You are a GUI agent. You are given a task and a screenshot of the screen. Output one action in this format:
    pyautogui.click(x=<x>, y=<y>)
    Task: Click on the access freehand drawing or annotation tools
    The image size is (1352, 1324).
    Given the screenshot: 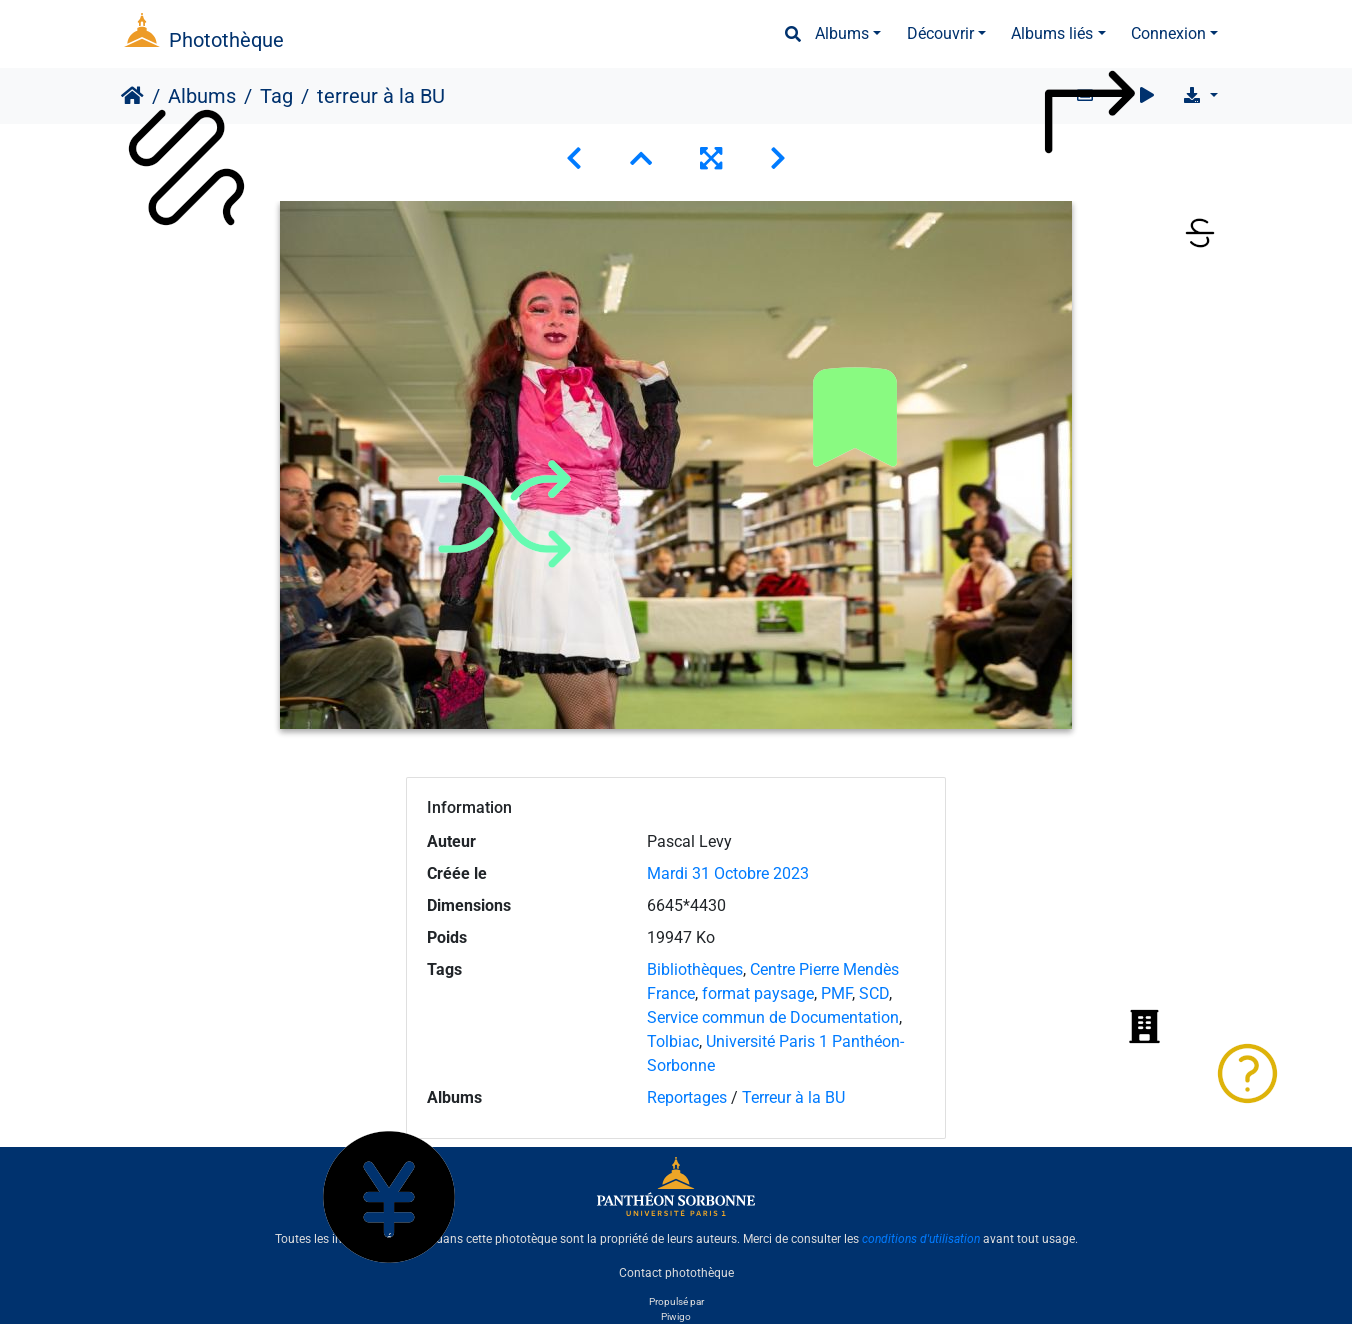 What is the action you would take?
    pyautogui.click(x=186, y=167)
    